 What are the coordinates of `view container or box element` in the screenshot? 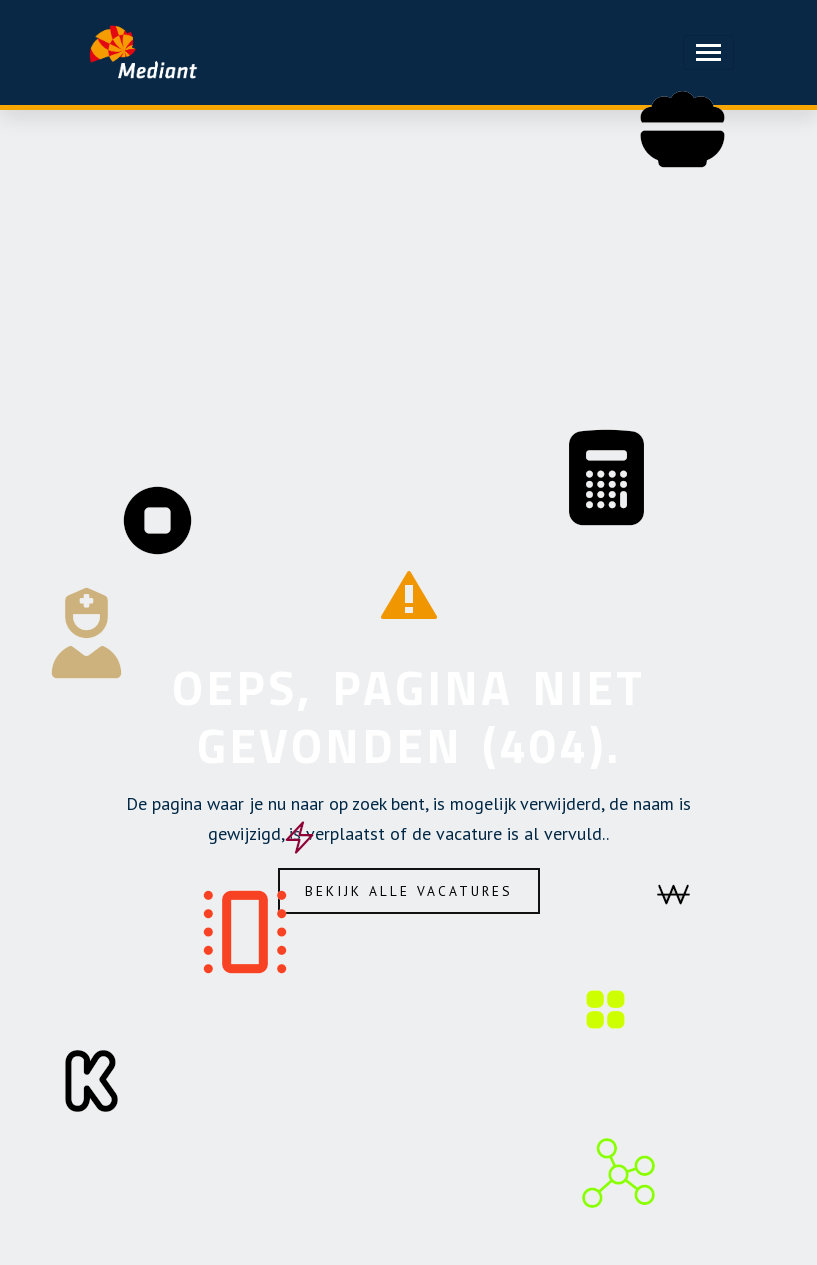 It's located at (245, 932).